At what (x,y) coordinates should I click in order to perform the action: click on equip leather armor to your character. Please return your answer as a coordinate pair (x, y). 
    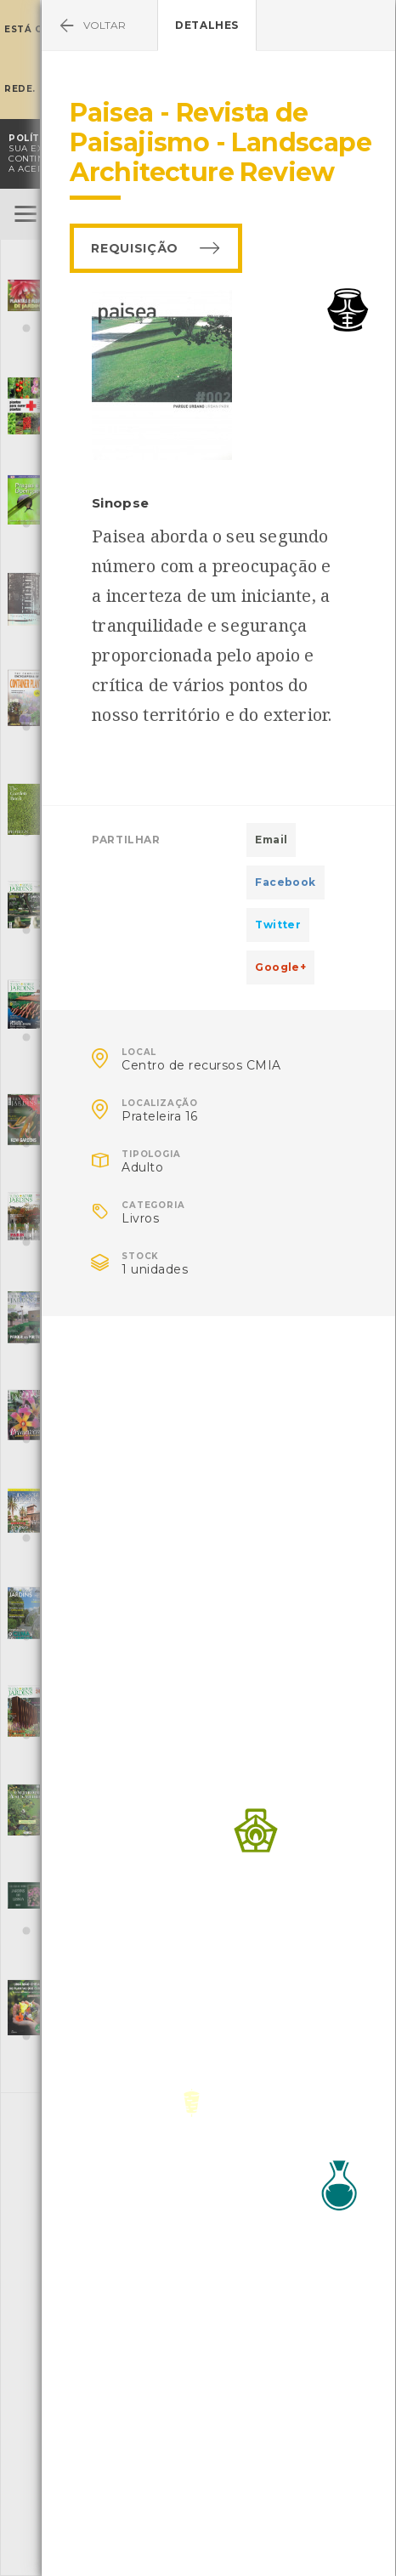
    Looking at the image, I should click on (347, 309).